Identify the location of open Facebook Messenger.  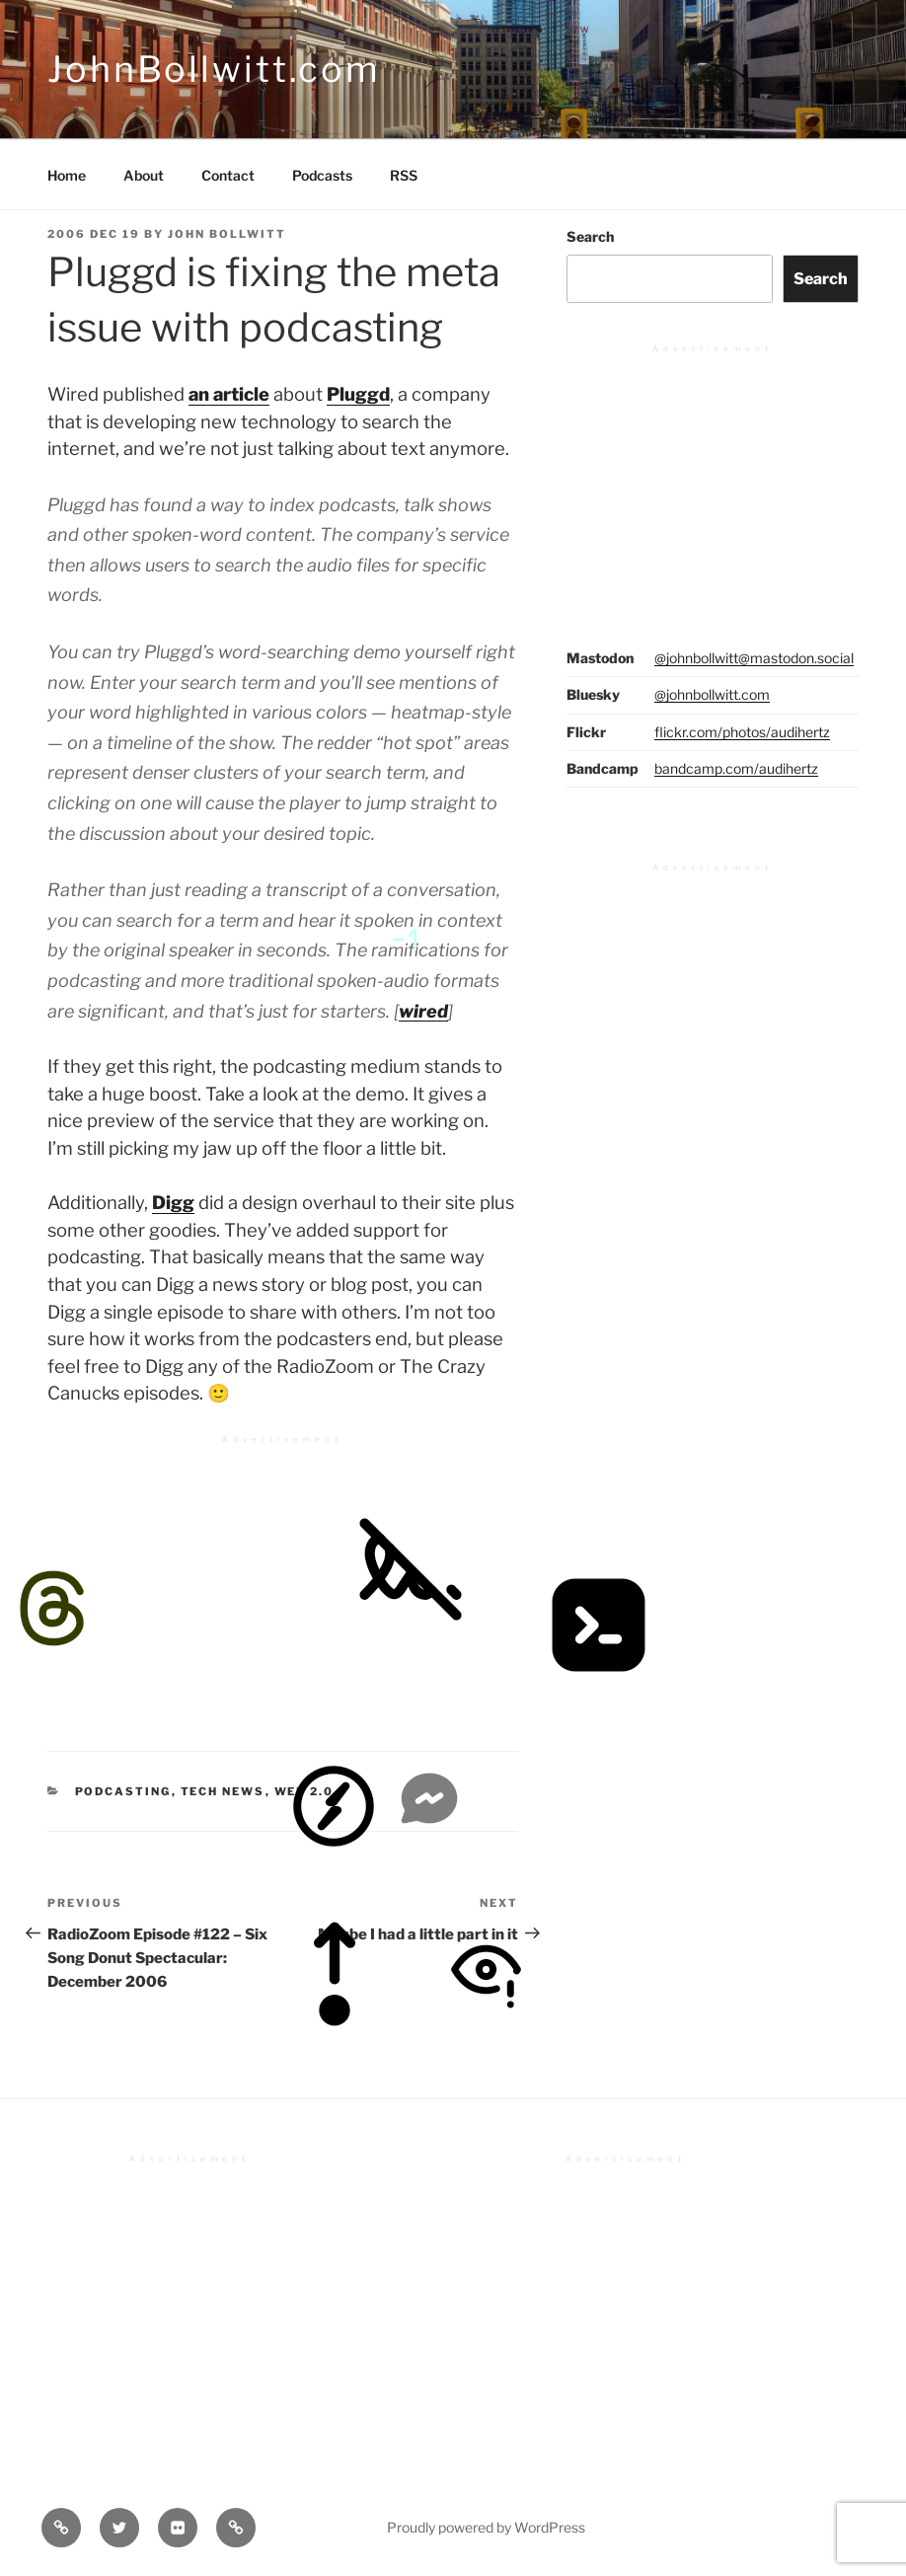
(429, 1798).